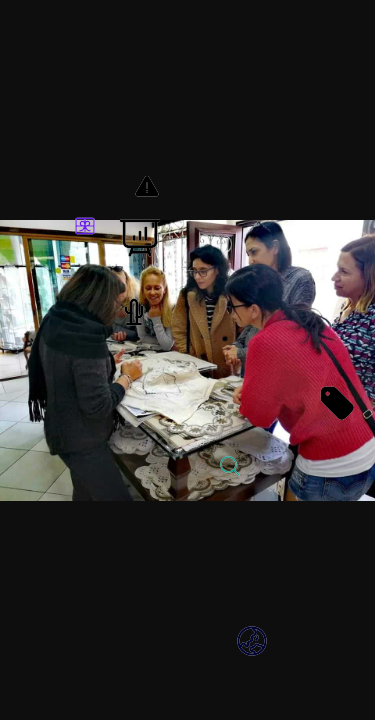 The image size is (375, 720). I want to click on indicates a warning or alert that requires attention, so click(147, 186).